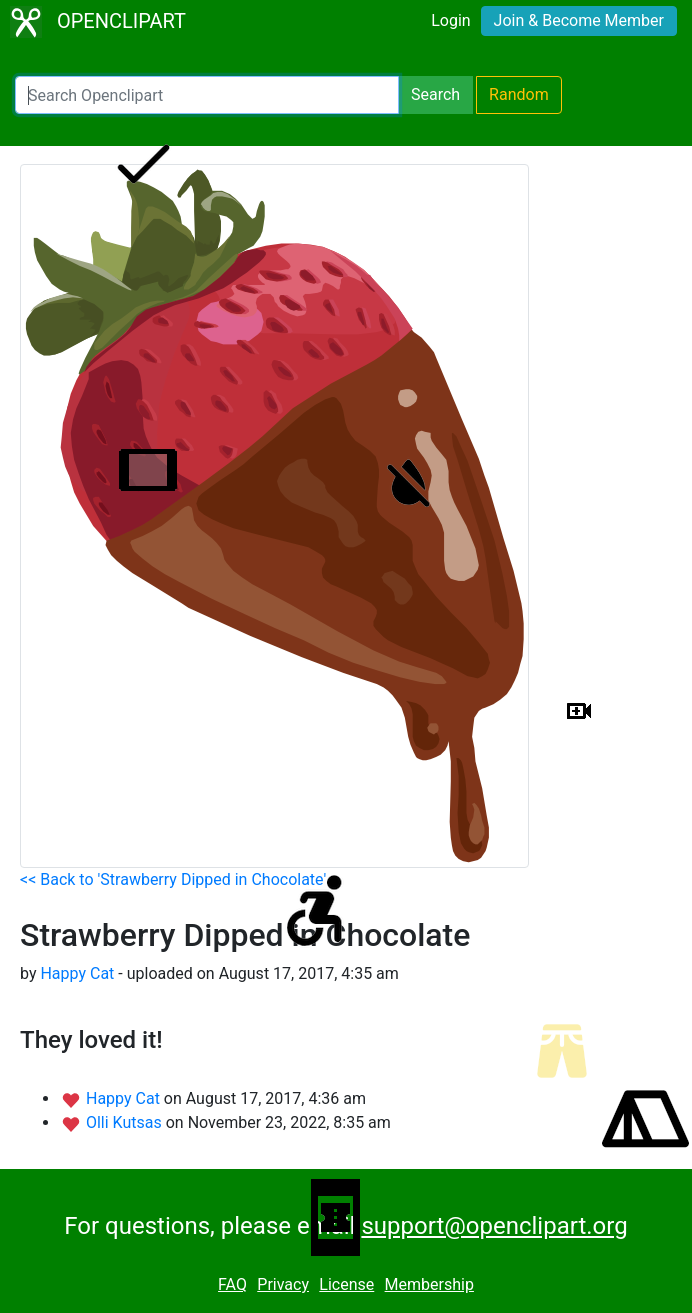  I want to click on browse pants or bottoms in a clothing app, so click(562, 1051).